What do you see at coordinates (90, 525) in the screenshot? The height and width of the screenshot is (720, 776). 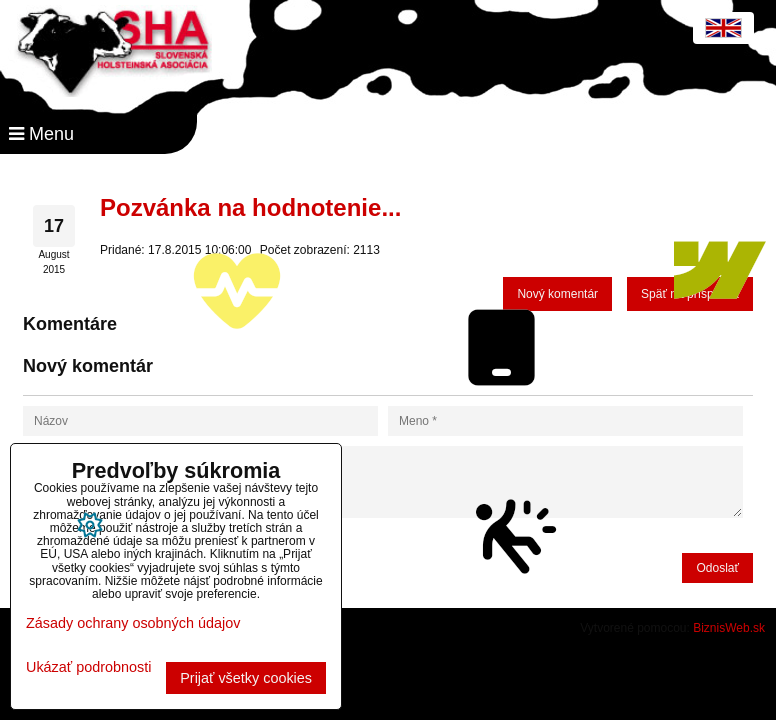 I see `toggle light mode or bright theme` at bounding box center [90, 525].